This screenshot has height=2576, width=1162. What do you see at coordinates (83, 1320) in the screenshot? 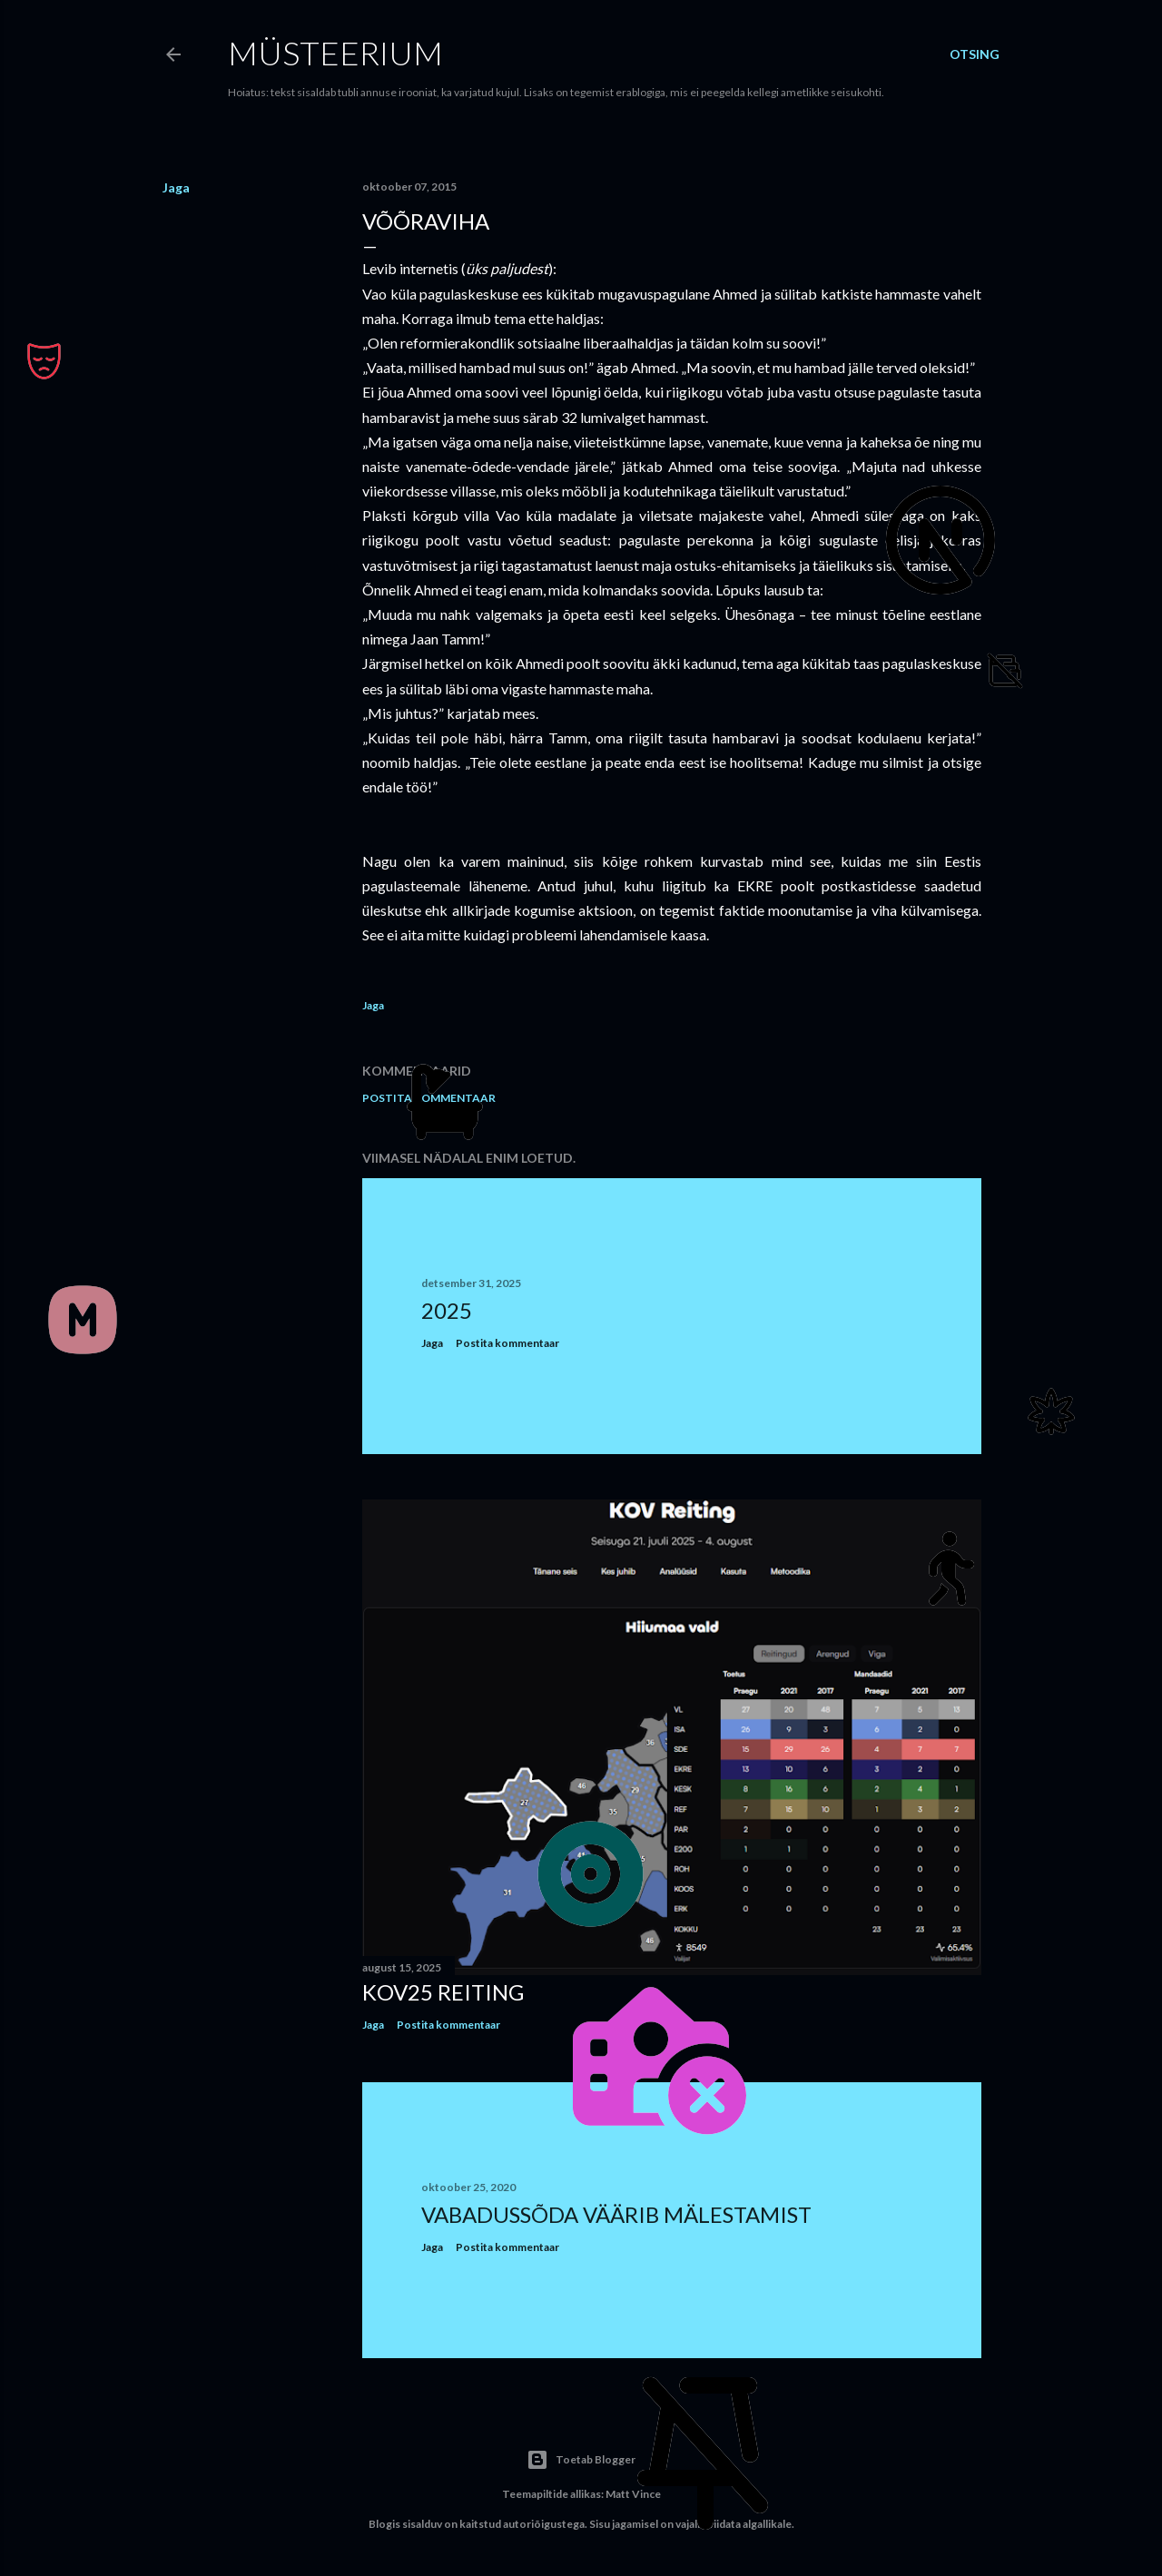
I see `access menu or main navigation` at bounding box center [83, 1320].